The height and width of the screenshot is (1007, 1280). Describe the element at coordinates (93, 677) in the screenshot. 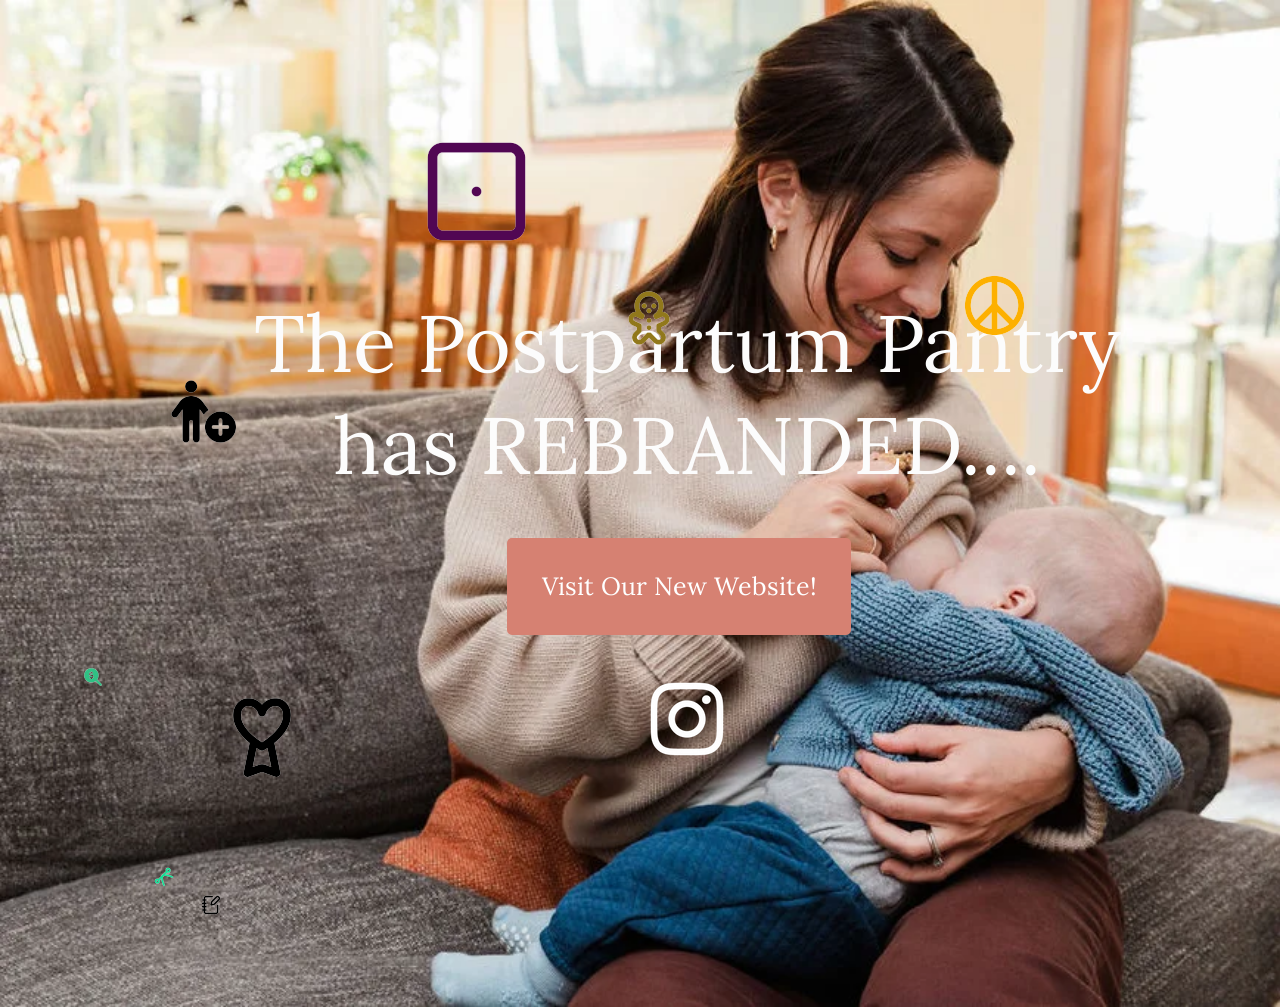

I see `search for prices or financial information` at that location.